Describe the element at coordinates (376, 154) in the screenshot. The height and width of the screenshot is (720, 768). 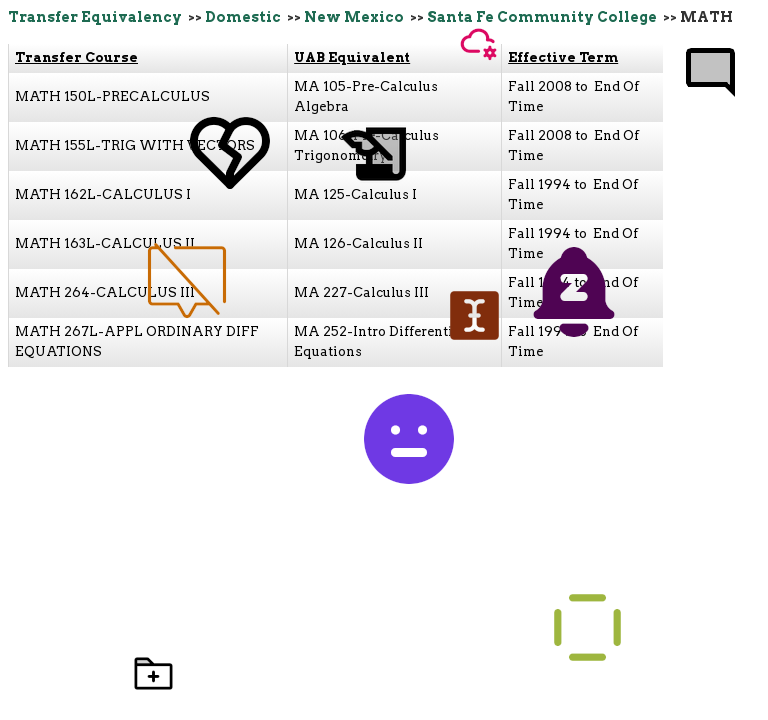
I see `view document history or revisions` at that location.